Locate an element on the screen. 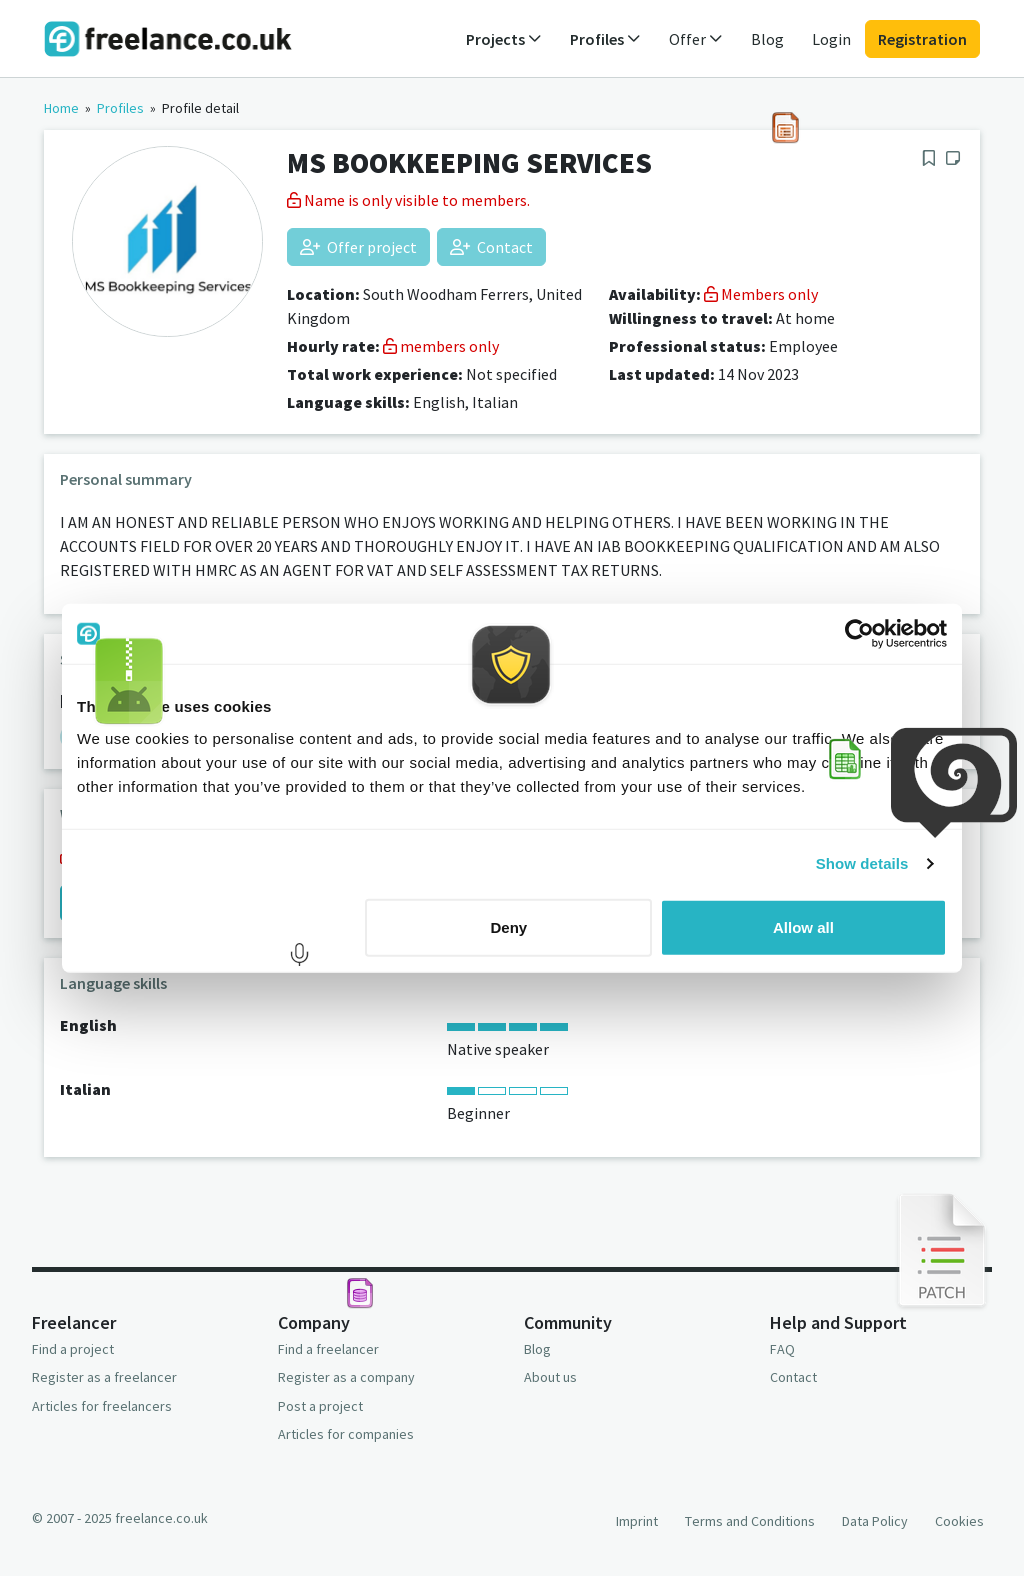 Image resolution: width=1024 pixels, height=1576 pixels. an android application package file is located at coordinates (129, 681).